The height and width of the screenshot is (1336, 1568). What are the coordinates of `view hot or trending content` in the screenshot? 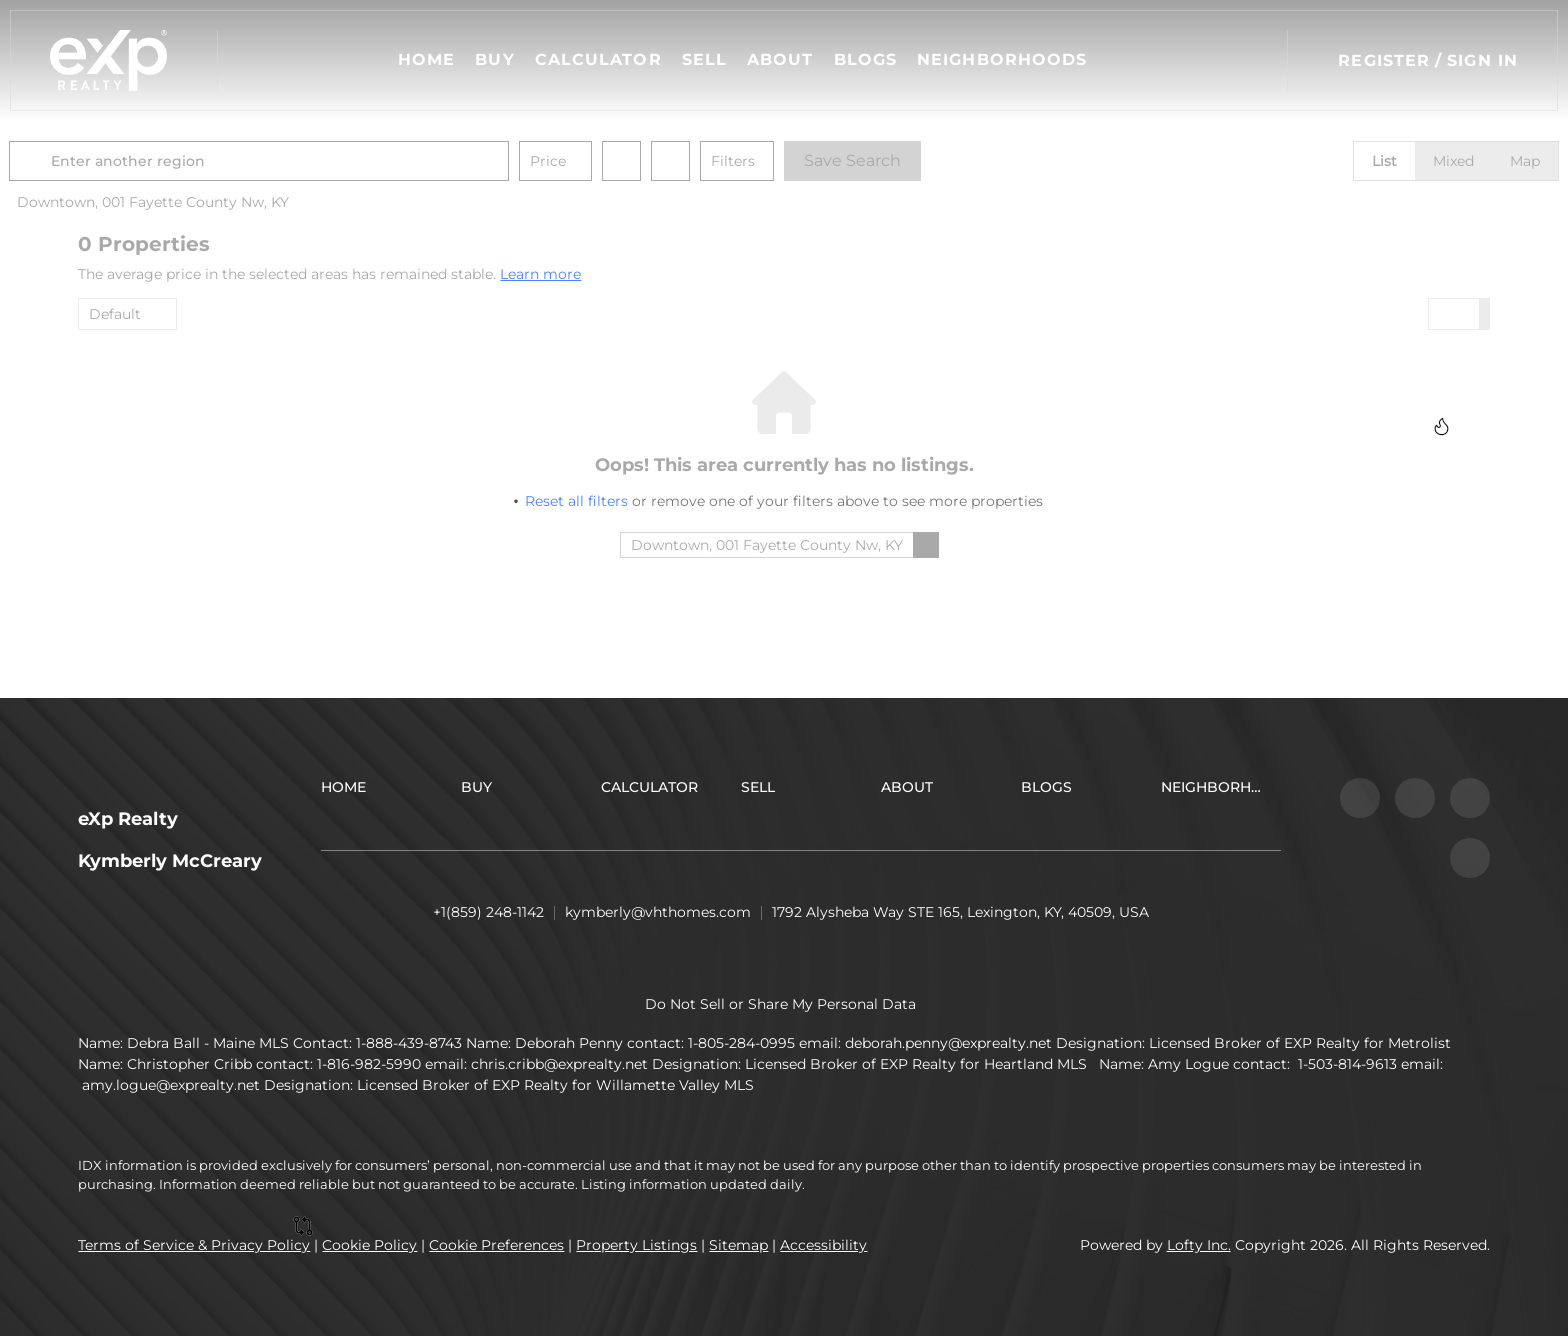 It's located at (1441, 426).